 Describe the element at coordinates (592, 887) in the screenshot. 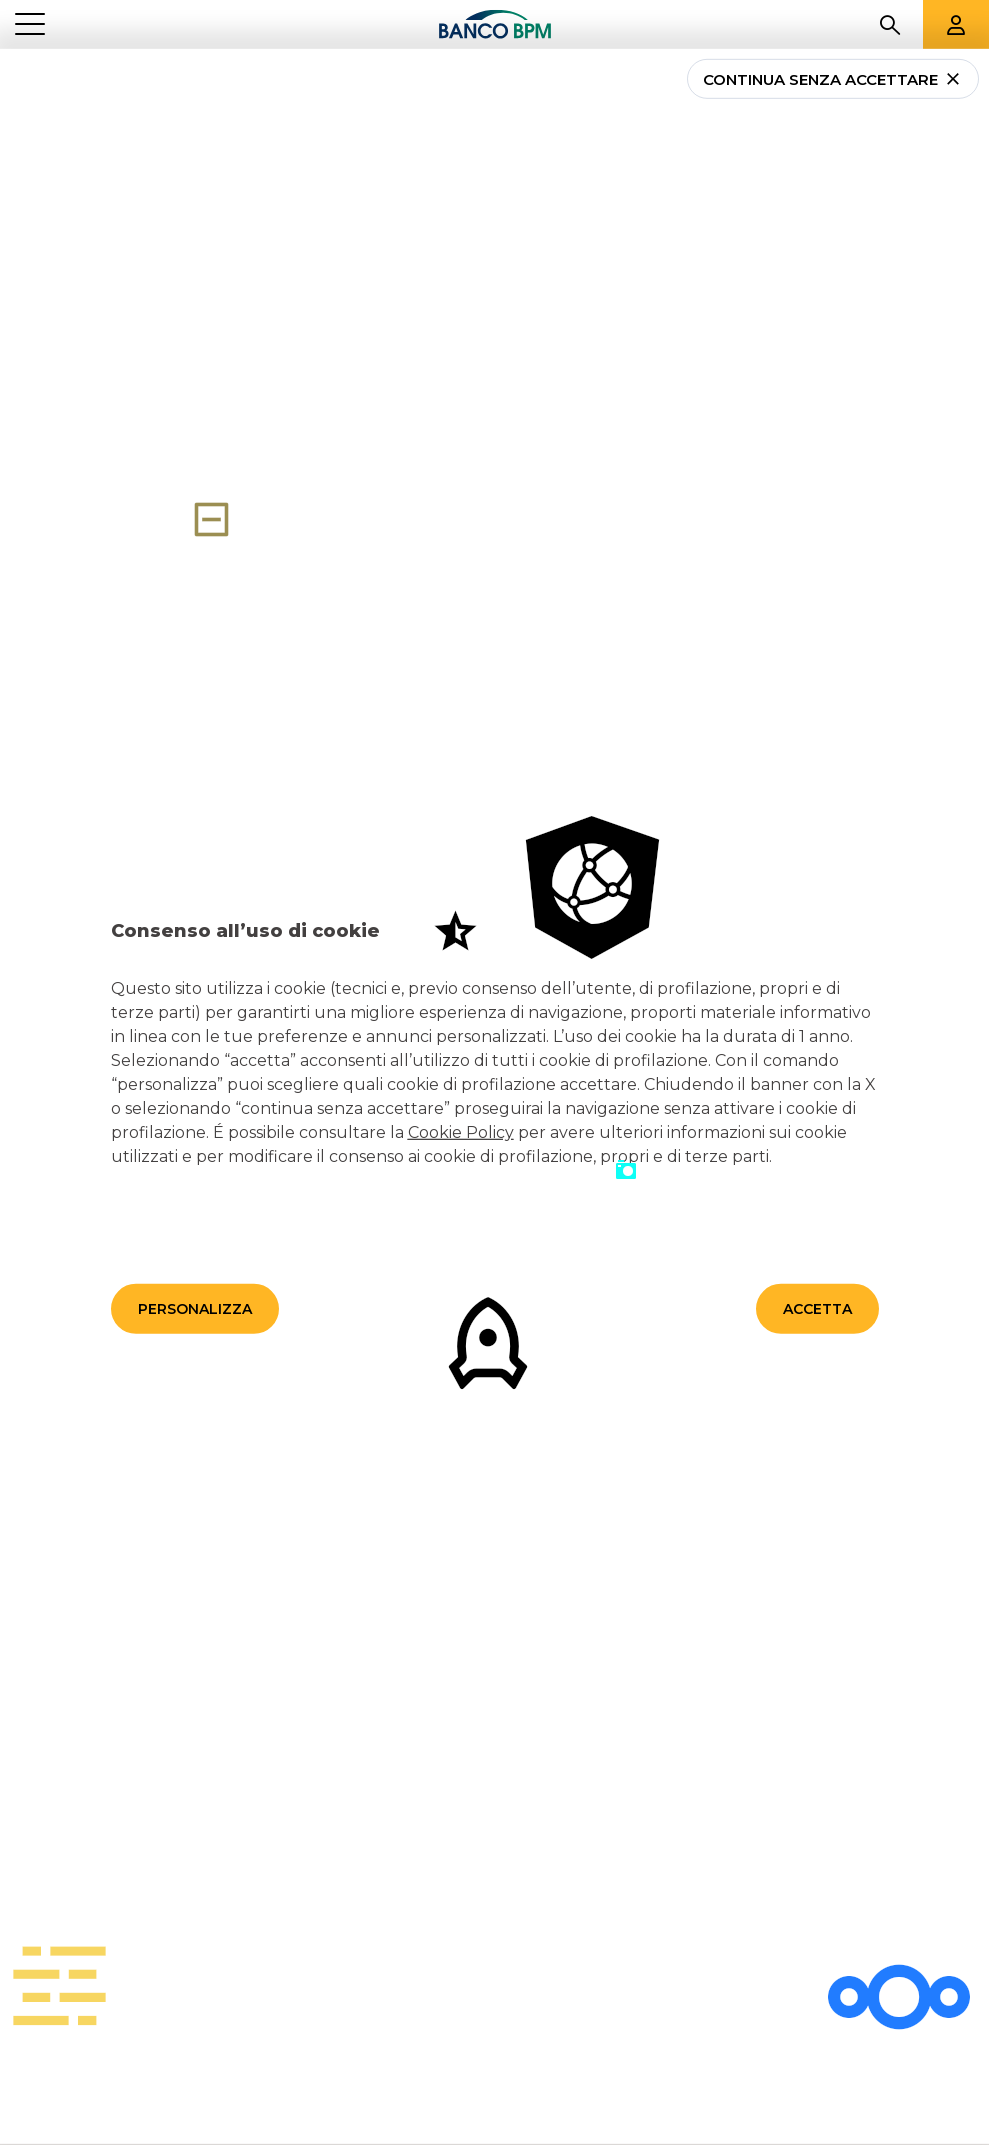

I see `jsDelivr CDN service logo` at that location.